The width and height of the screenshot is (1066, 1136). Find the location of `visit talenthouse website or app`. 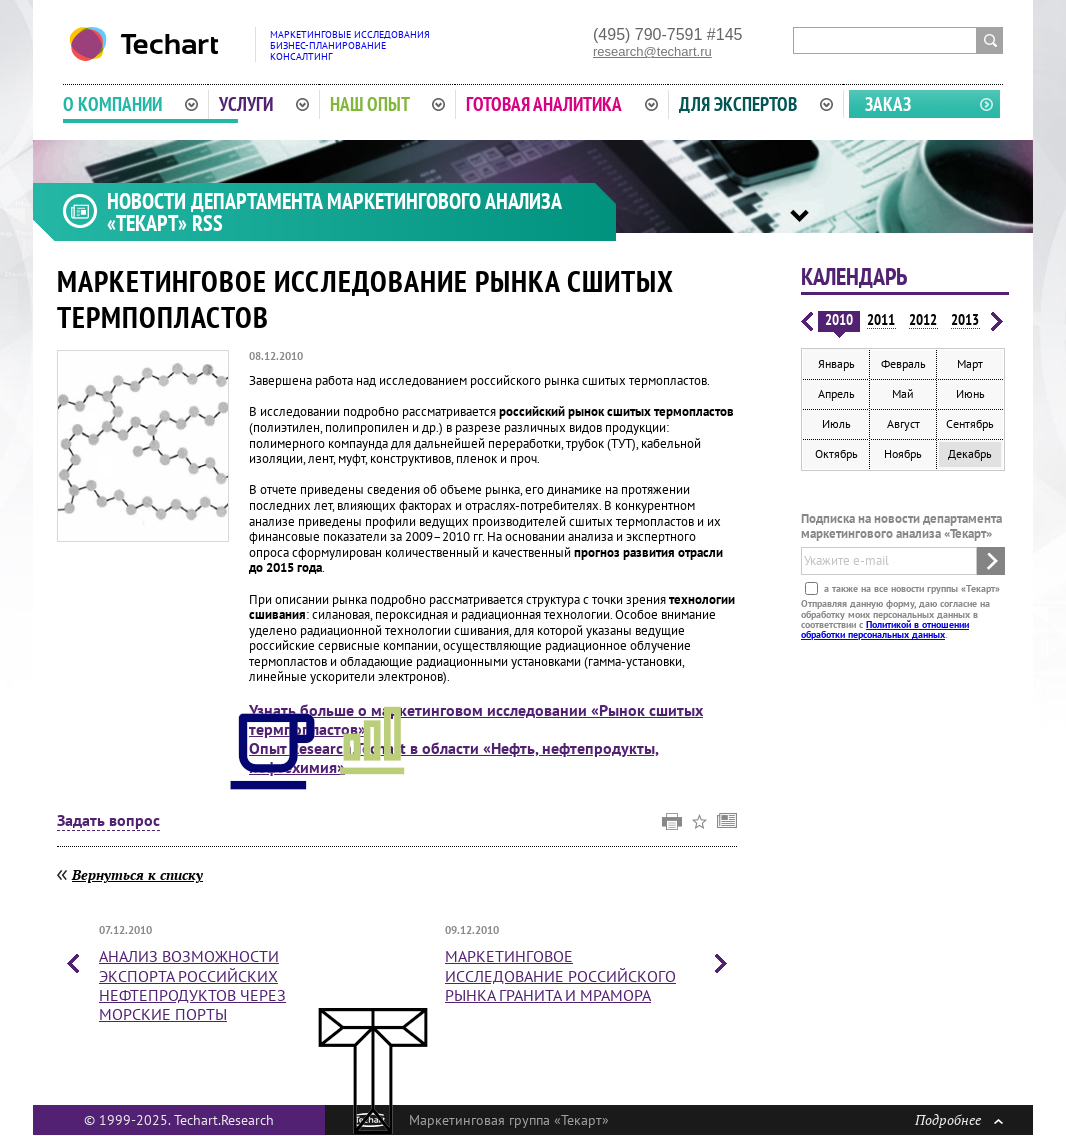

visit talenthouse website or app is located at coordinates (373, 1071).